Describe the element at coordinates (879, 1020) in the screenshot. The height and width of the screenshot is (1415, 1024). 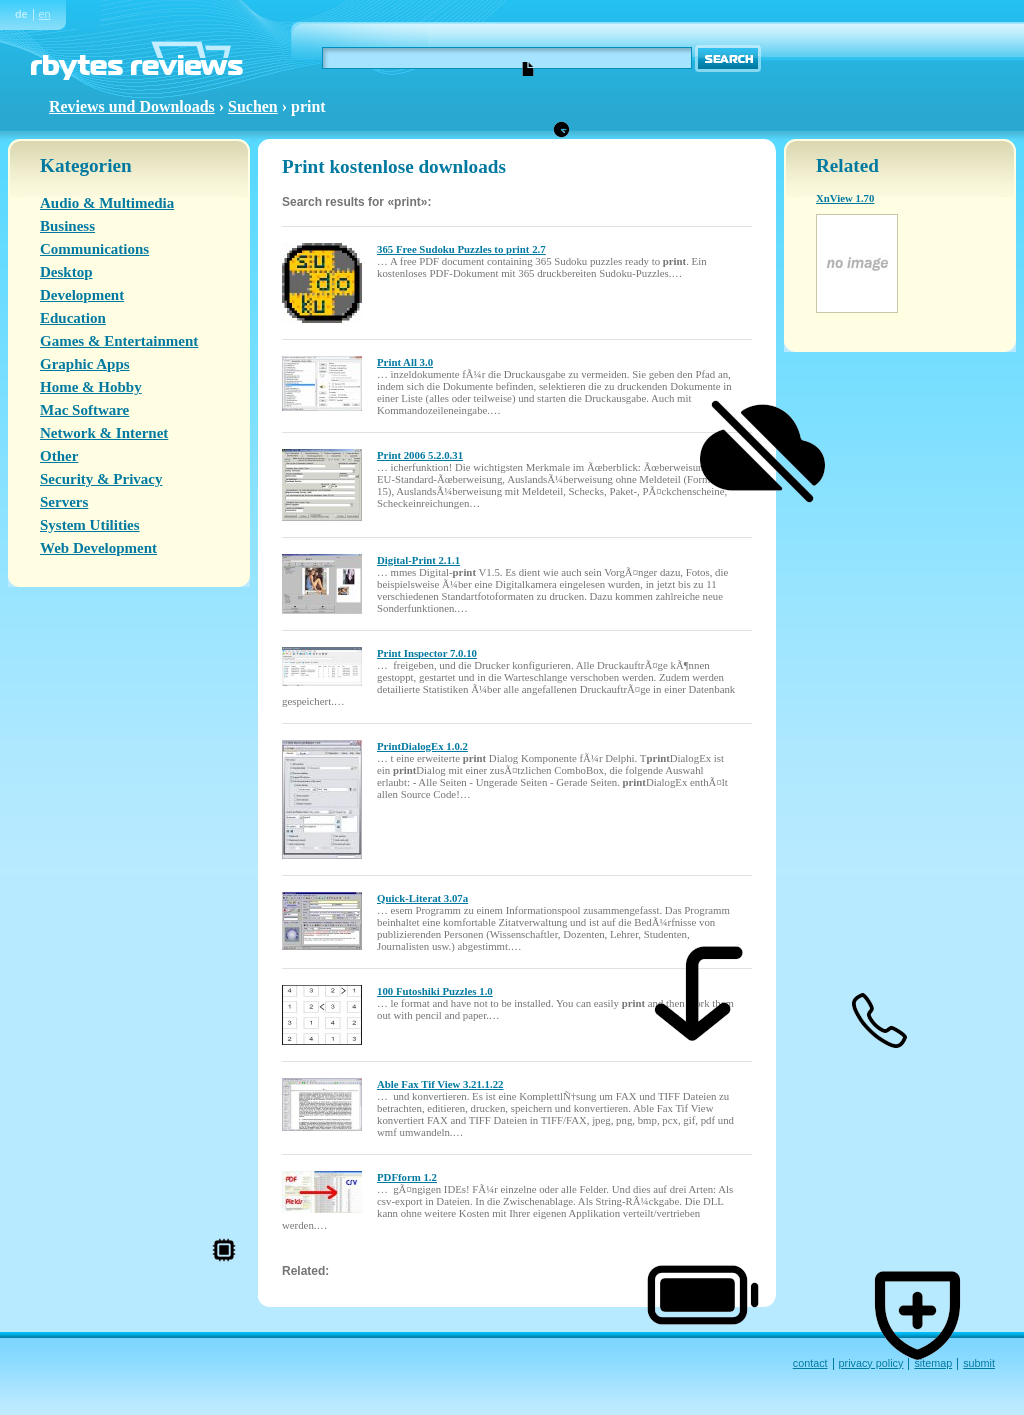
I see `make a phone call` at that location.